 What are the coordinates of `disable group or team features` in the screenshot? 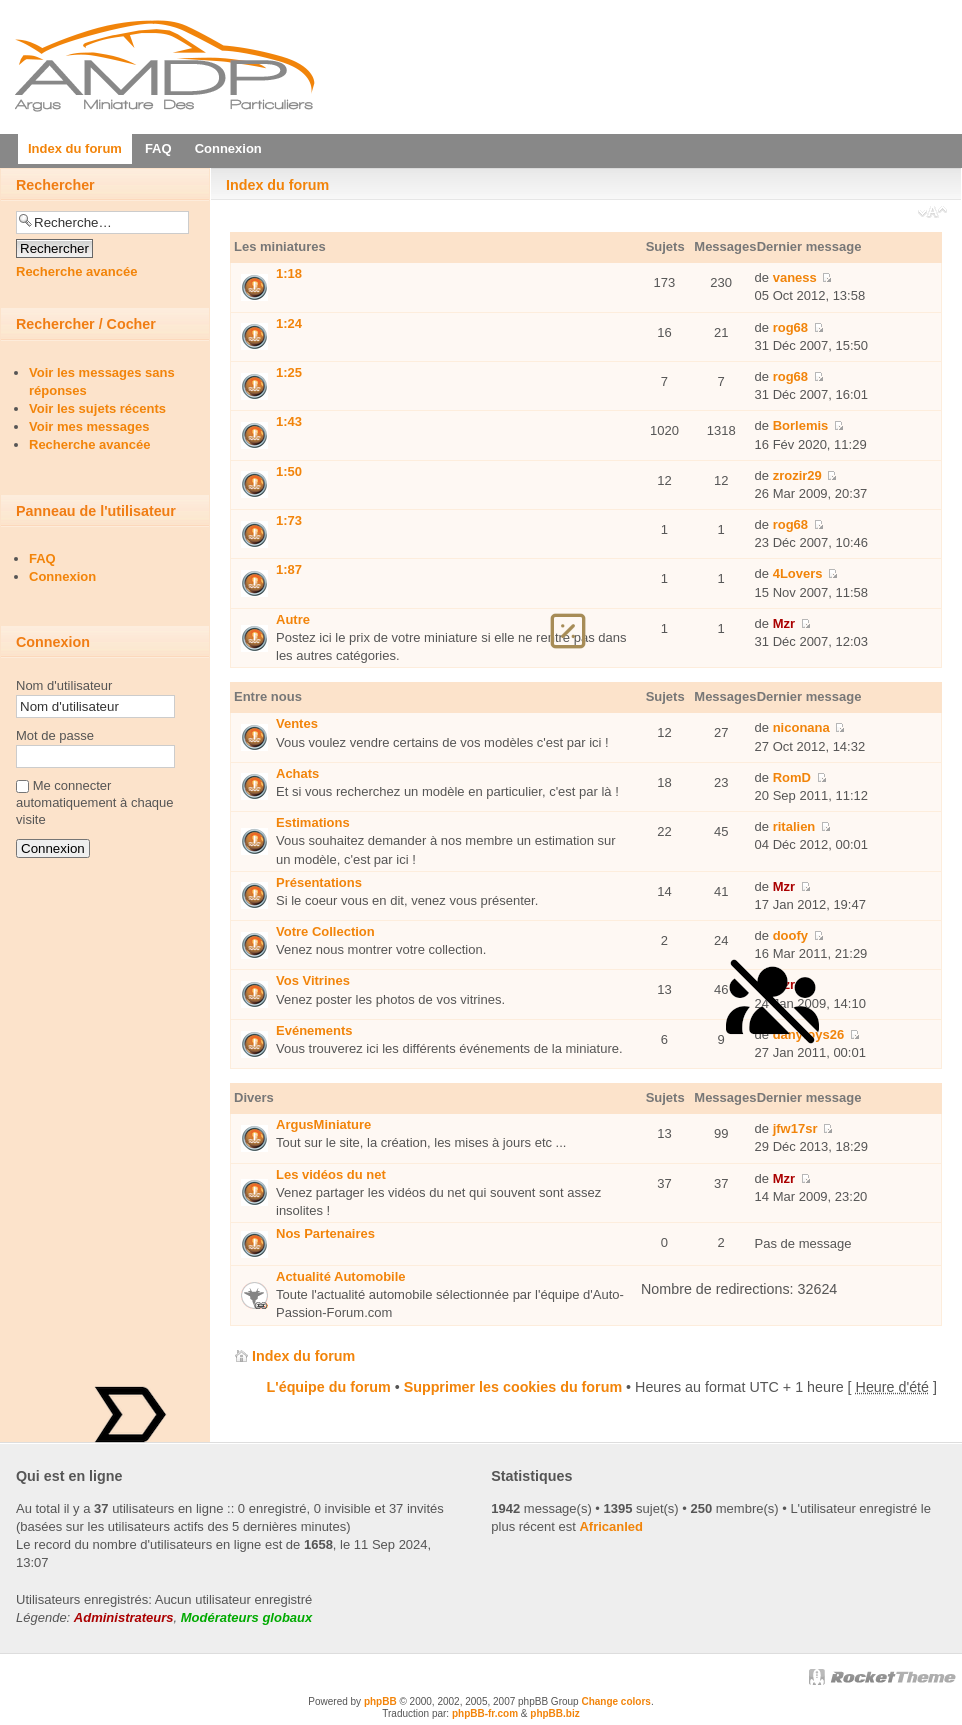 It's located at (772, 1001).